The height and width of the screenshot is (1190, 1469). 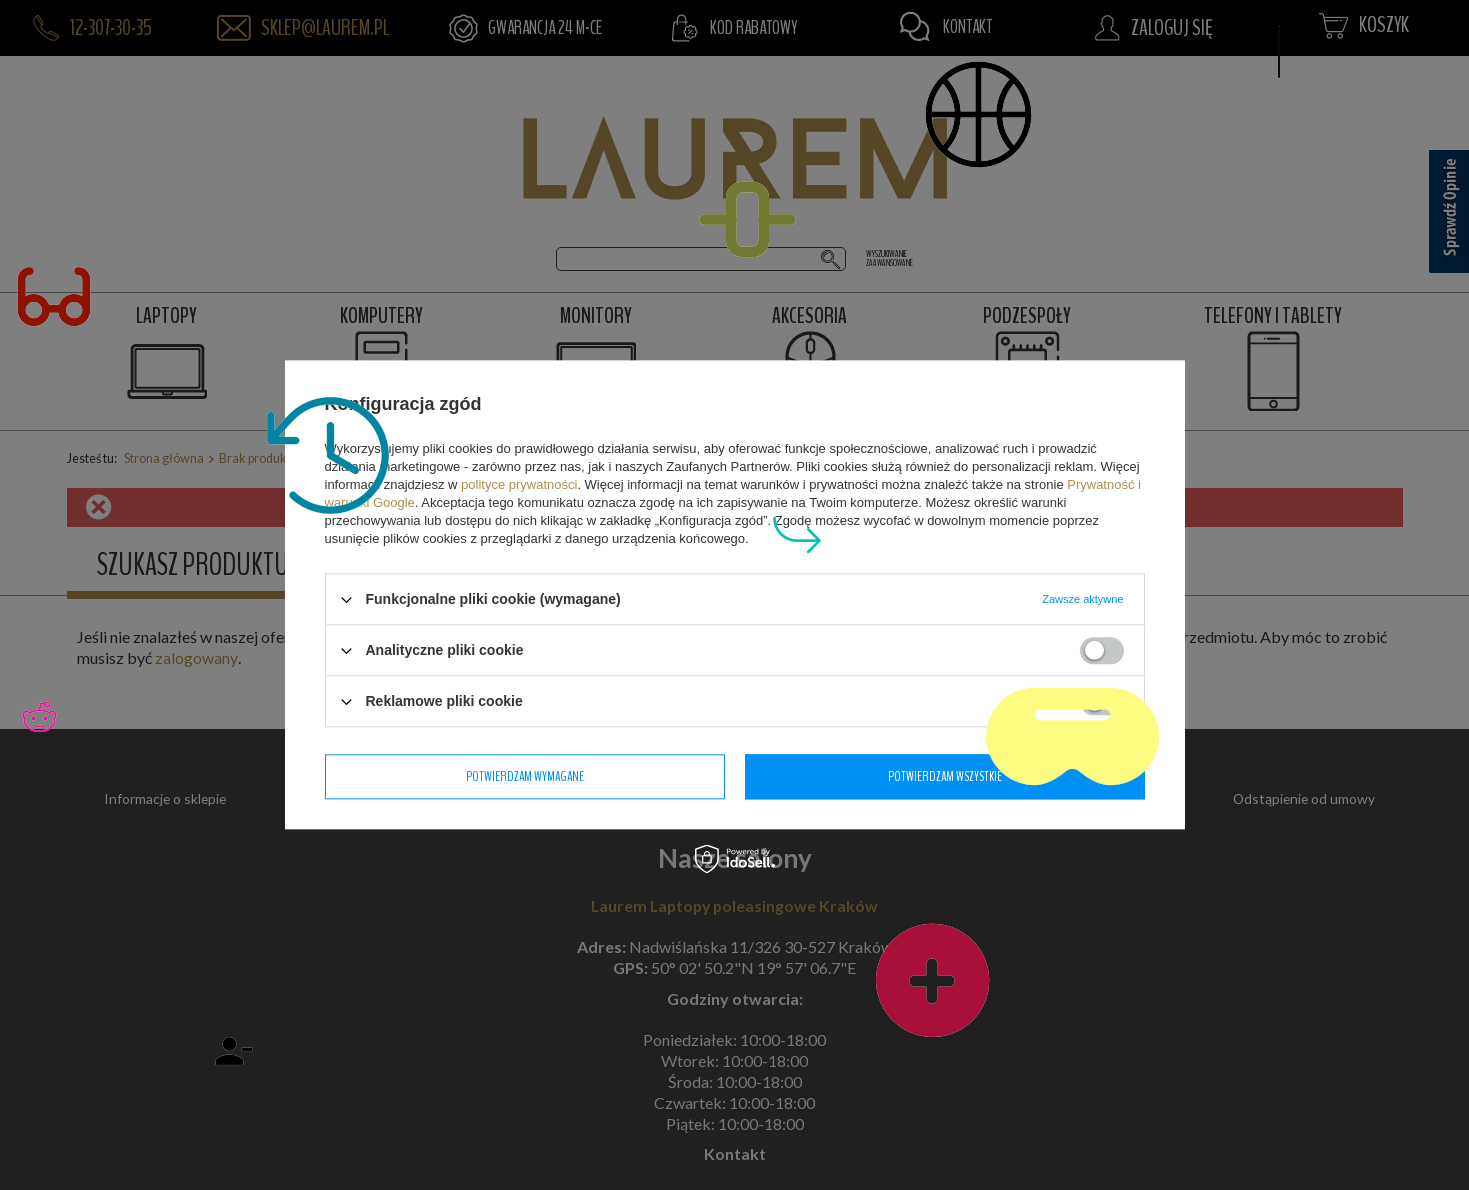 What do you see at coordinates (1072, 736) in the screenshot?
I see `access virtual reality or AR settings` at bounding box center [1072, 736].